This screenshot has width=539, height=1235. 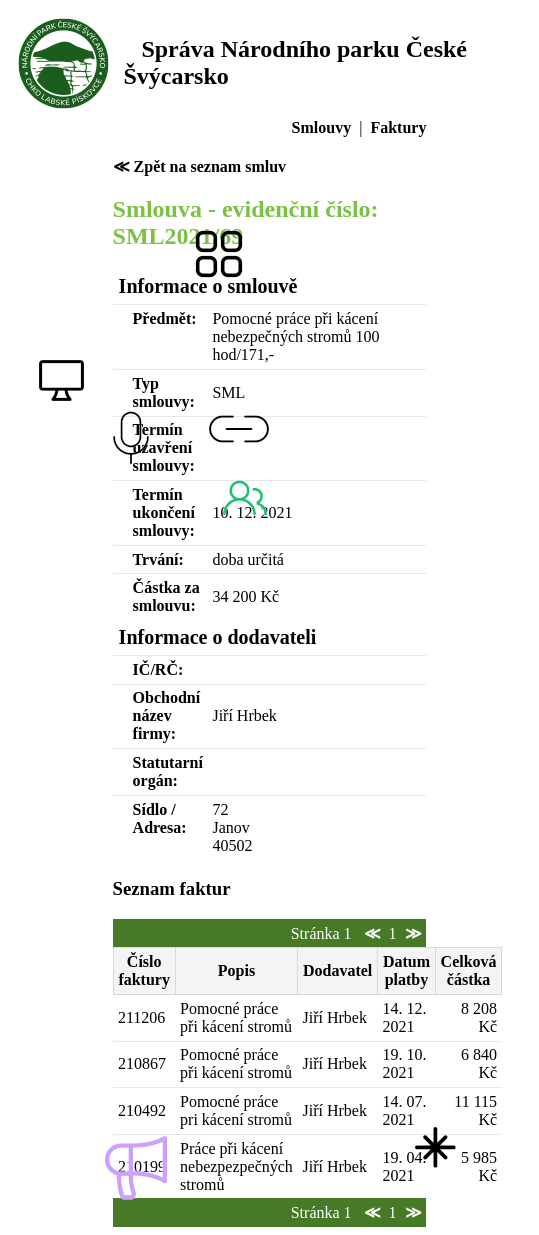 I want to click on view on desktop device, so click(x=61, y=380).